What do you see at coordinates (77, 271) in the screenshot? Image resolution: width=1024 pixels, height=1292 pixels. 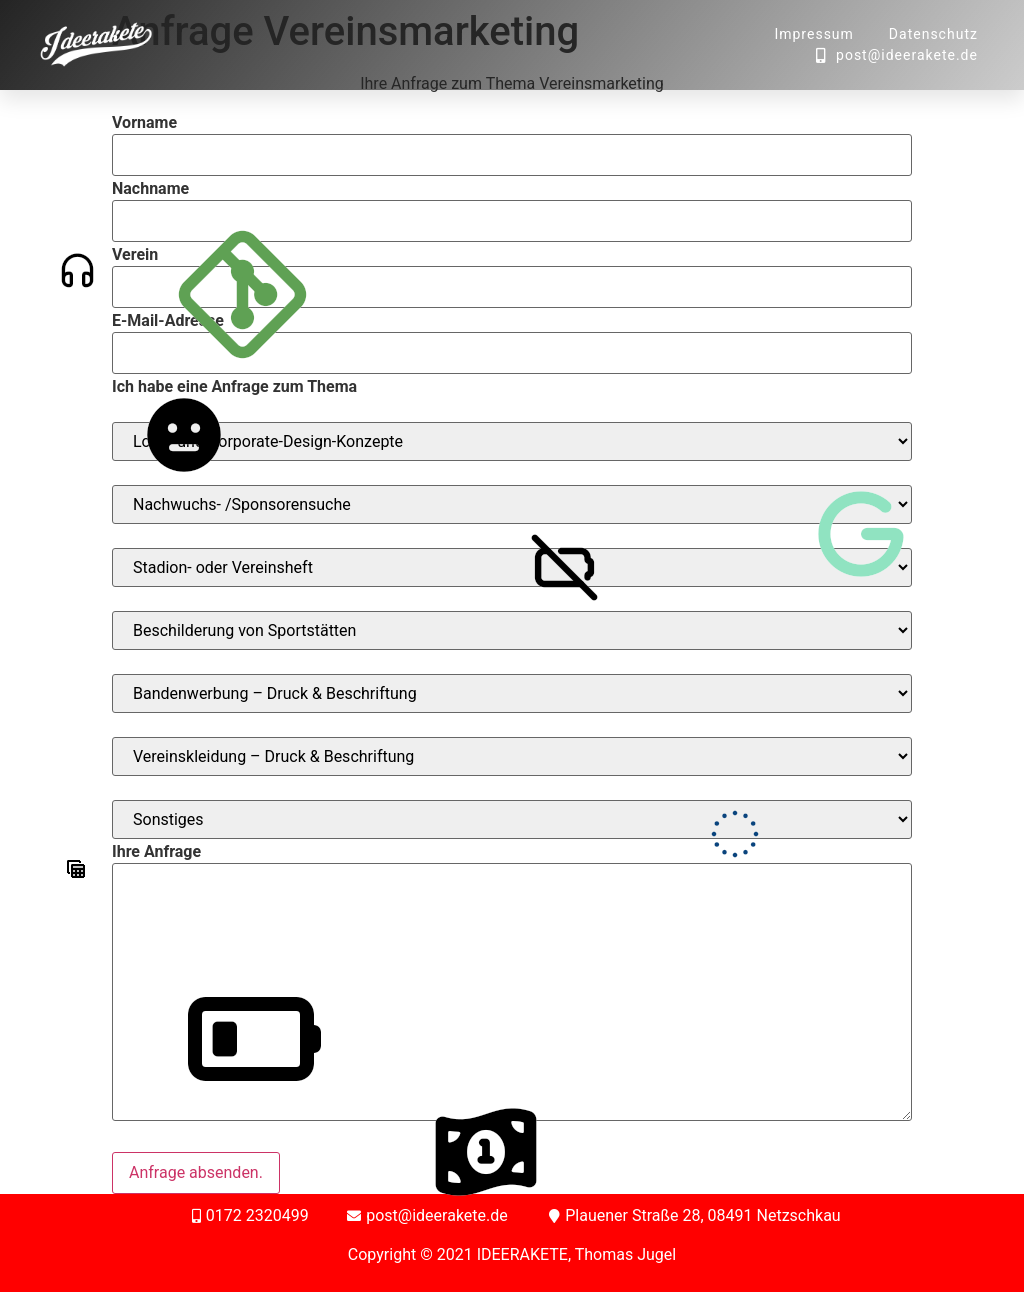 I see `listen to audio or music` at bounding box center [77, 271].